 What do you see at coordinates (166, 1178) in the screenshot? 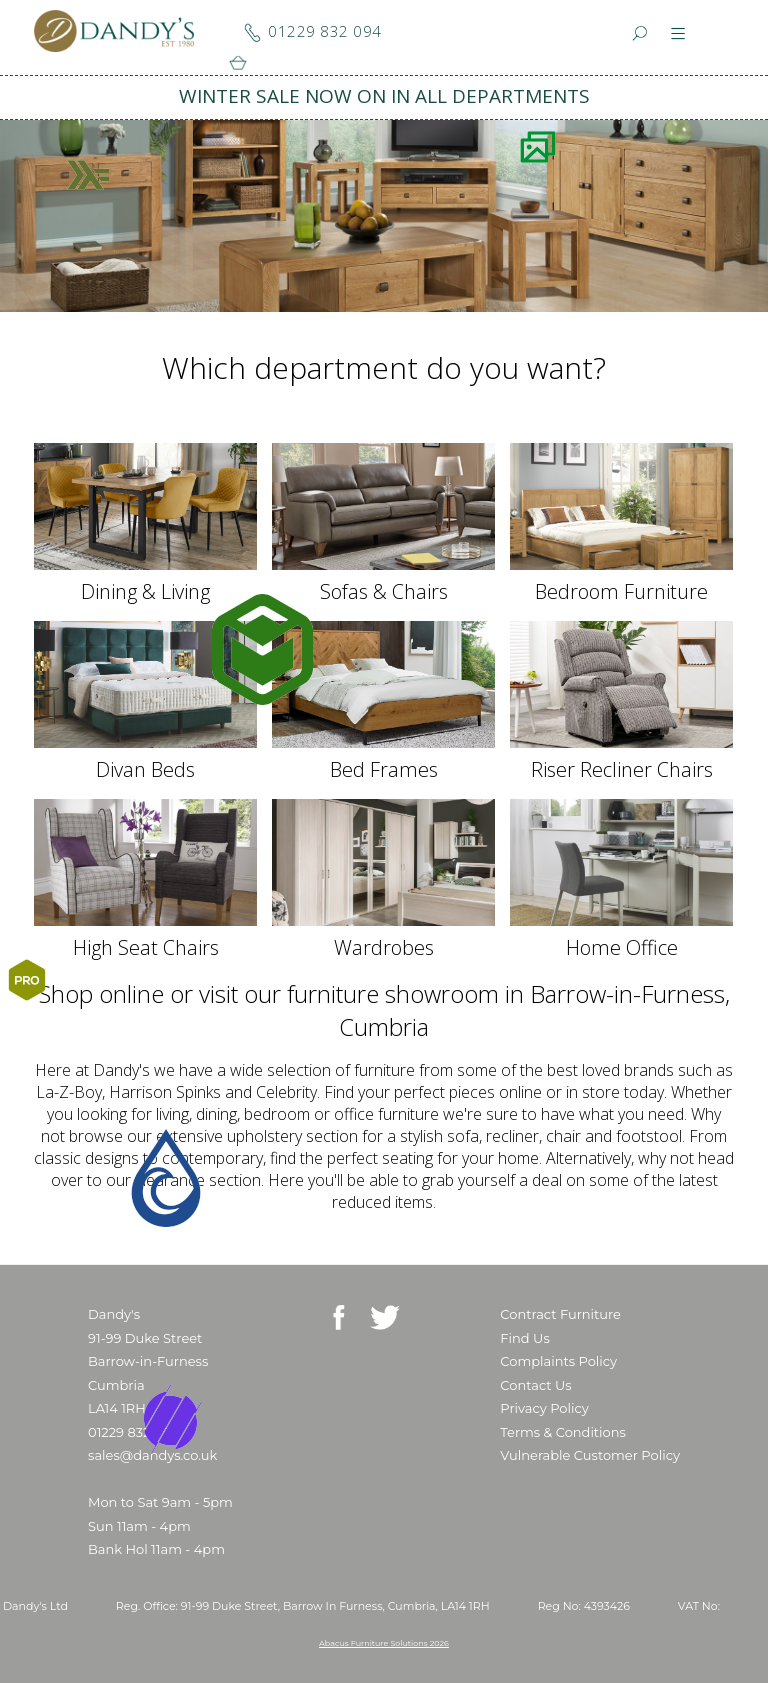
I see `open deluge torrent client` at bounding box center [166, 1178].